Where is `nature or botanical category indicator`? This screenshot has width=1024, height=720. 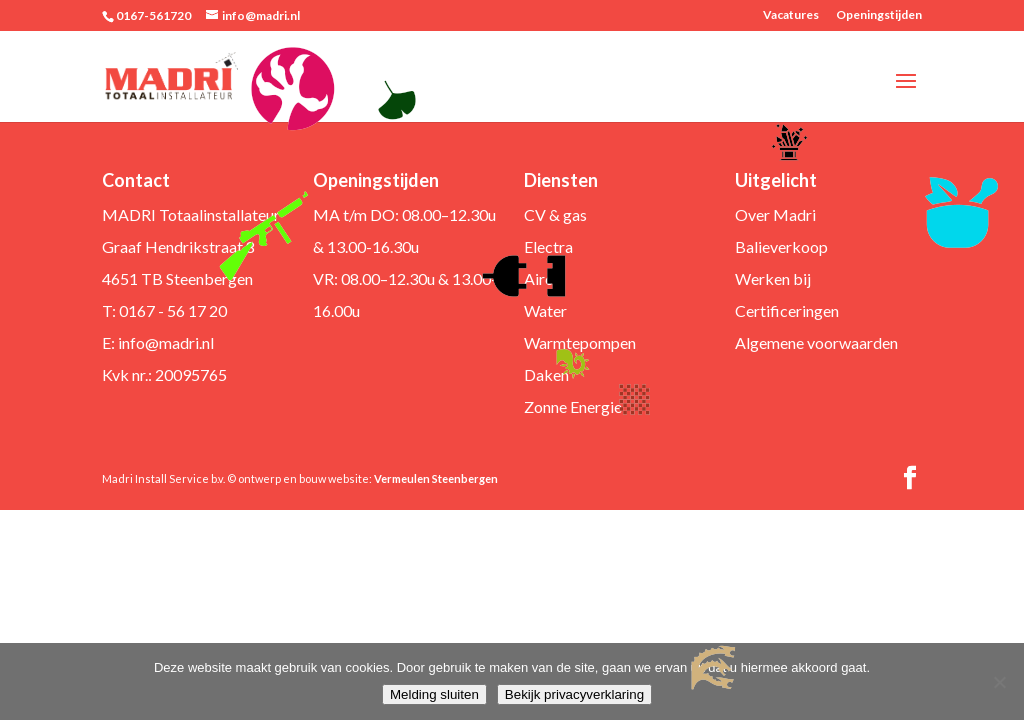
nature or botanical category indicator is located at coordinates (397, 100).